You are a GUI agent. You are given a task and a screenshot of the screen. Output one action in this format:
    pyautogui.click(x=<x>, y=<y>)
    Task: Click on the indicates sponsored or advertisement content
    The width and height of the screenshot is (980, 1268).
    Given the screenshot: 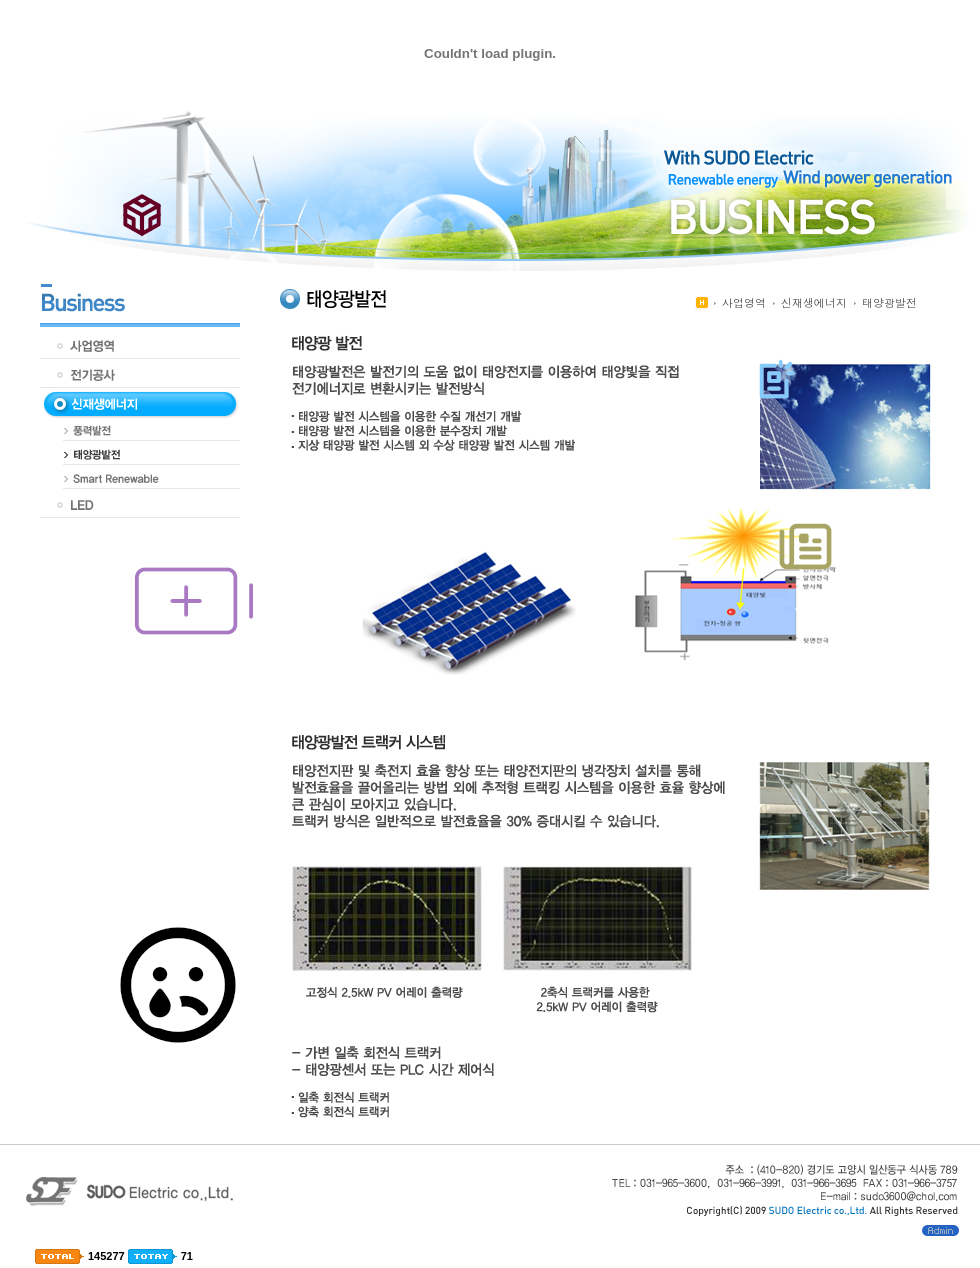 What is the action you would take?
    pyautogui.click(x=775, y=379)
    